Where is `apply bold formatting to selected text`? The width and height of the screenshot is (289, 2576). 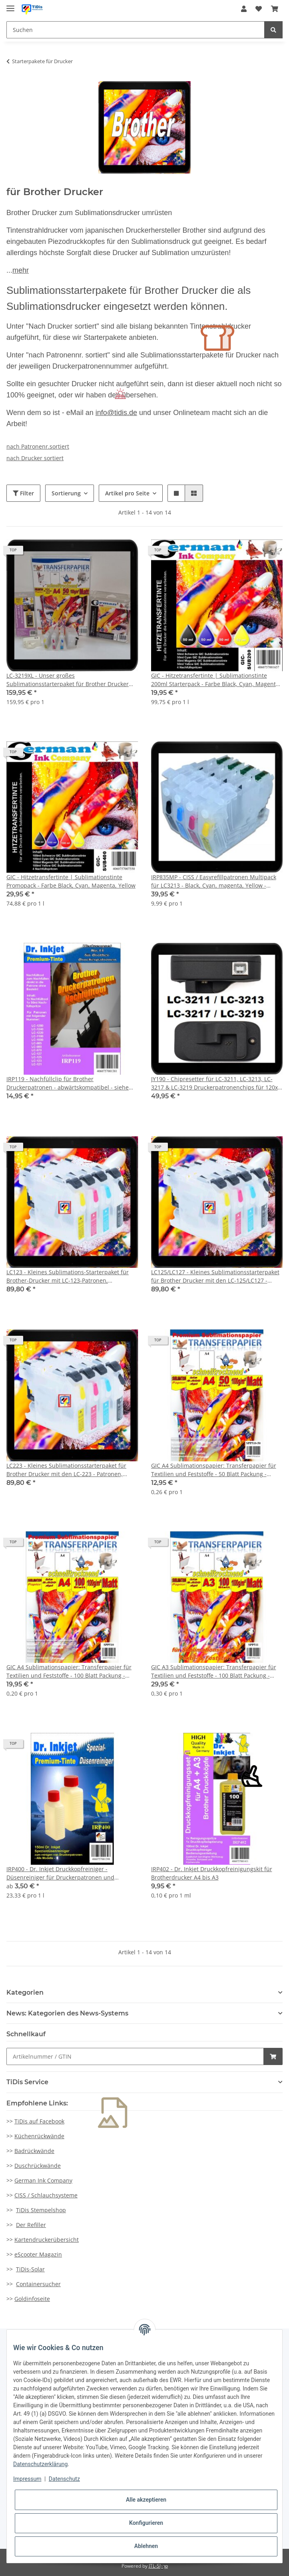 apply bold formatting to selected text is located at coordinates (162, 2567).